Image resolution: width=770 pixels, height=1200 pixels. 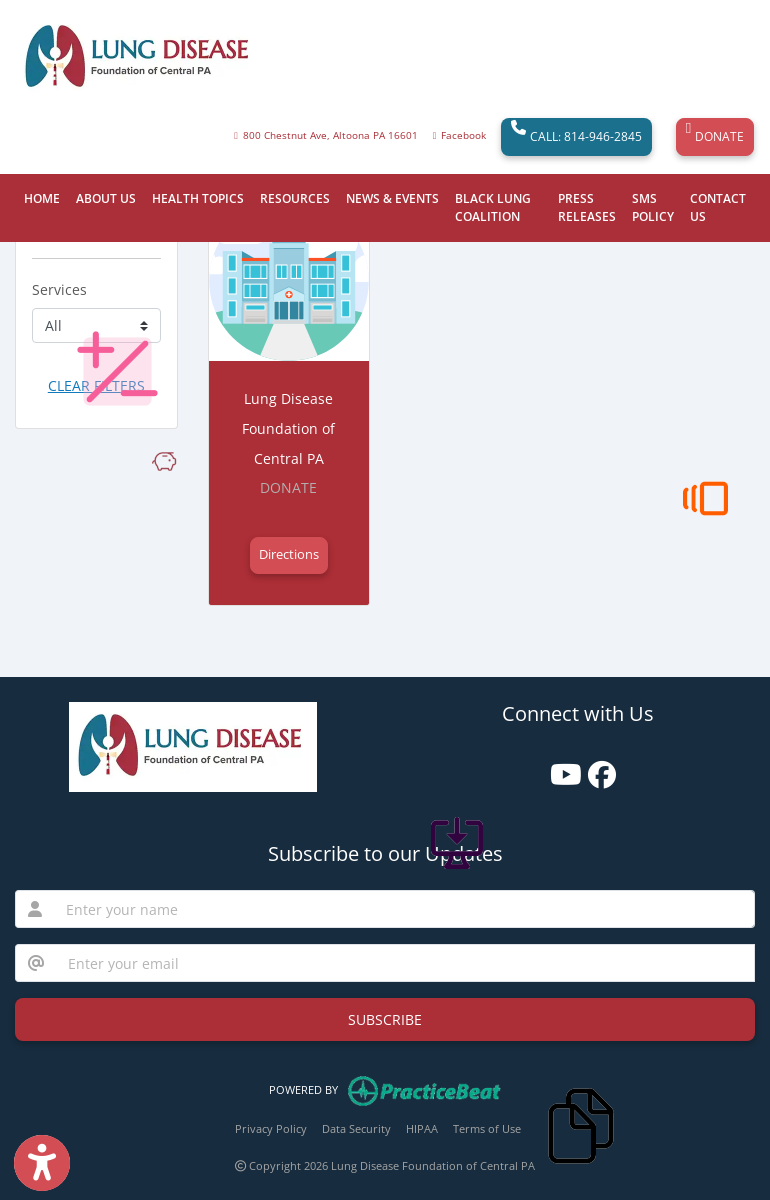 I want to click on view your savings or budget, so click(x=164, y=461).